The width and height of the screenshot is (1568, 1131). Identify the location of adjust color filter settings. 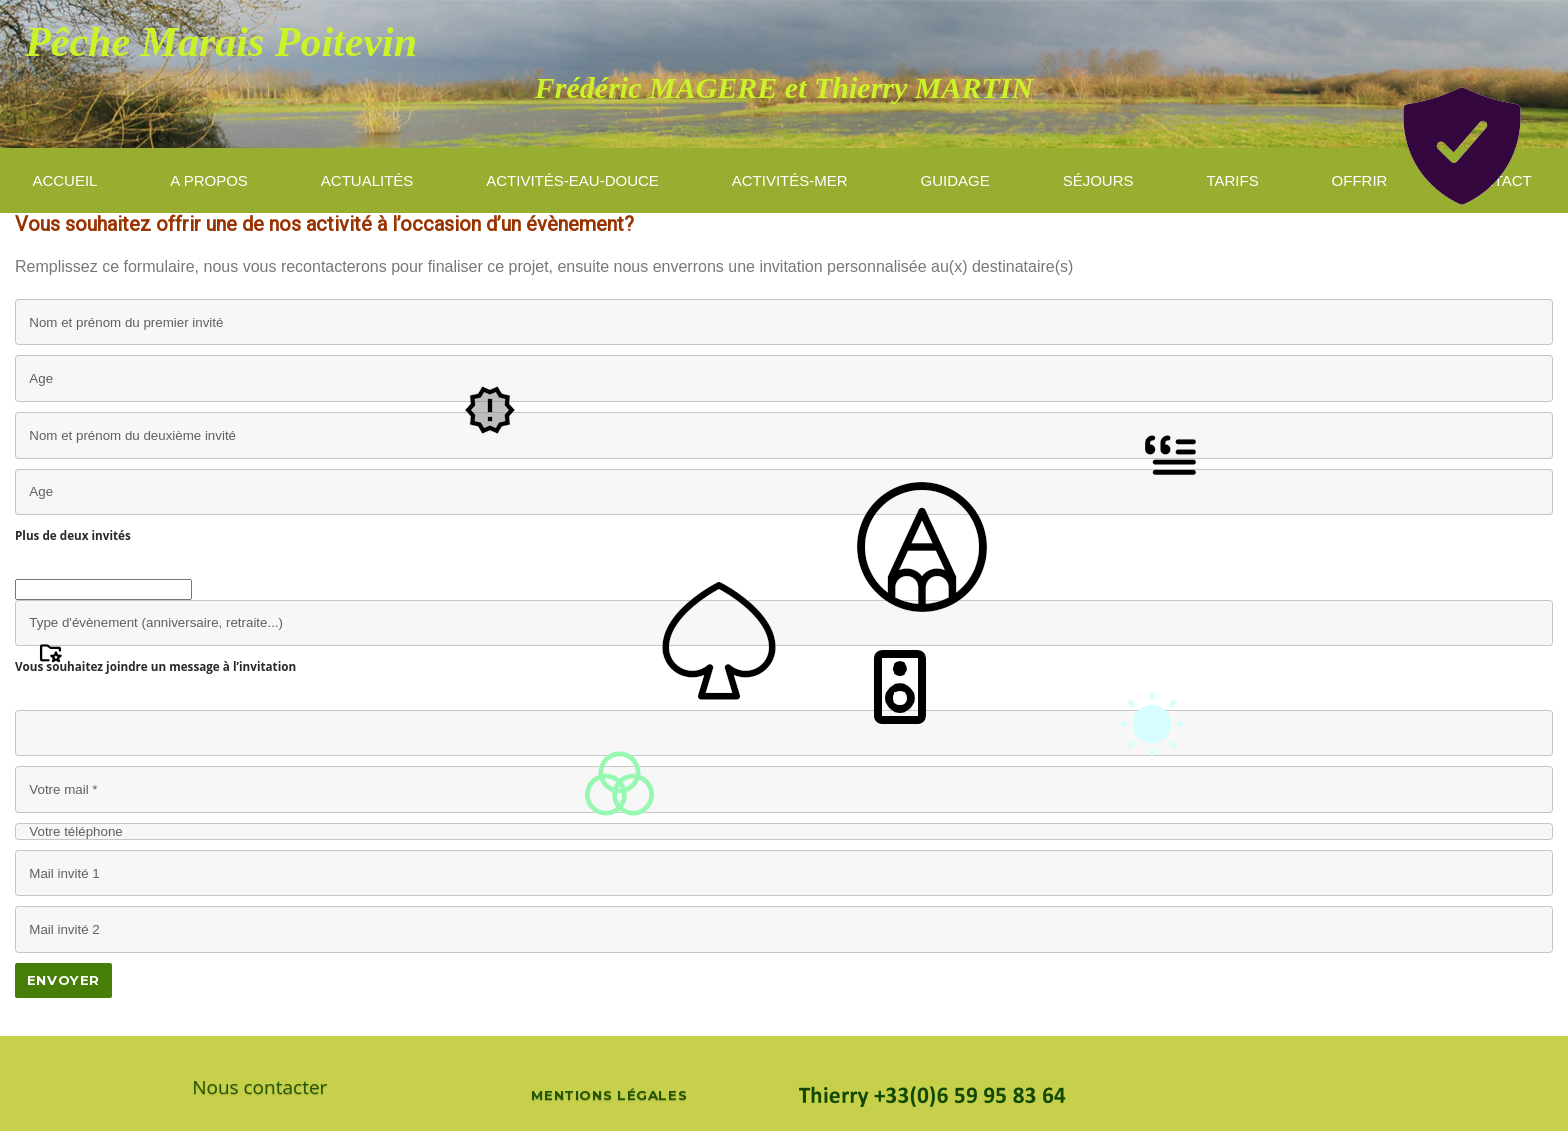
(619, 783).